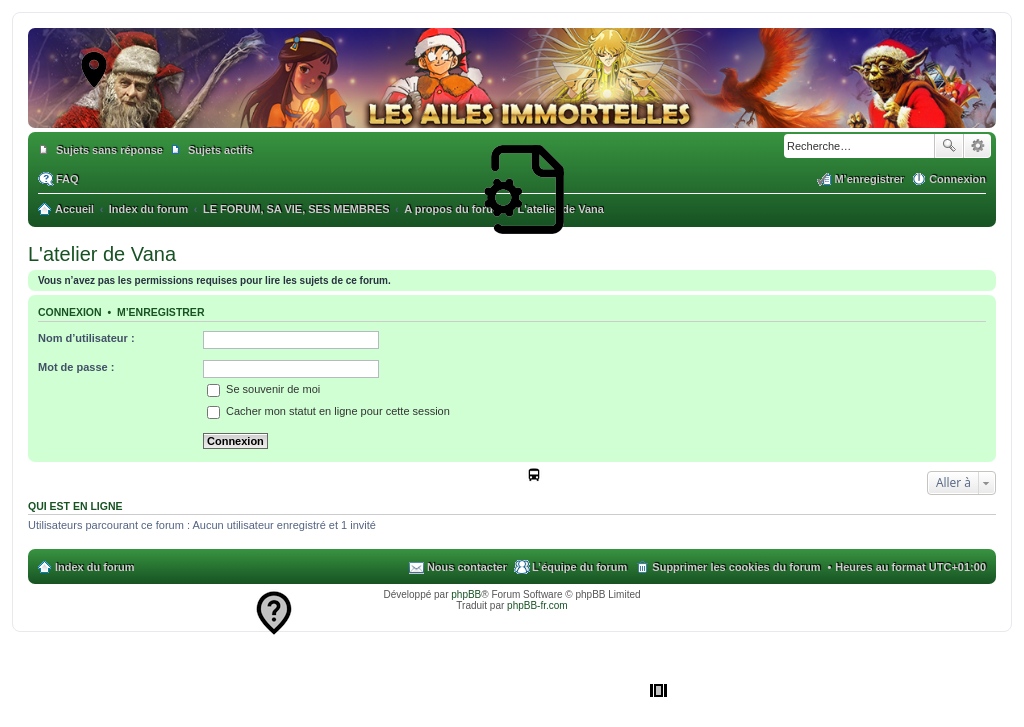 This screenshot has width=1024, height=727. Describe the element at coordinates (658, 691) in the screenshot. I see `switch to array or column view layout` at that location.